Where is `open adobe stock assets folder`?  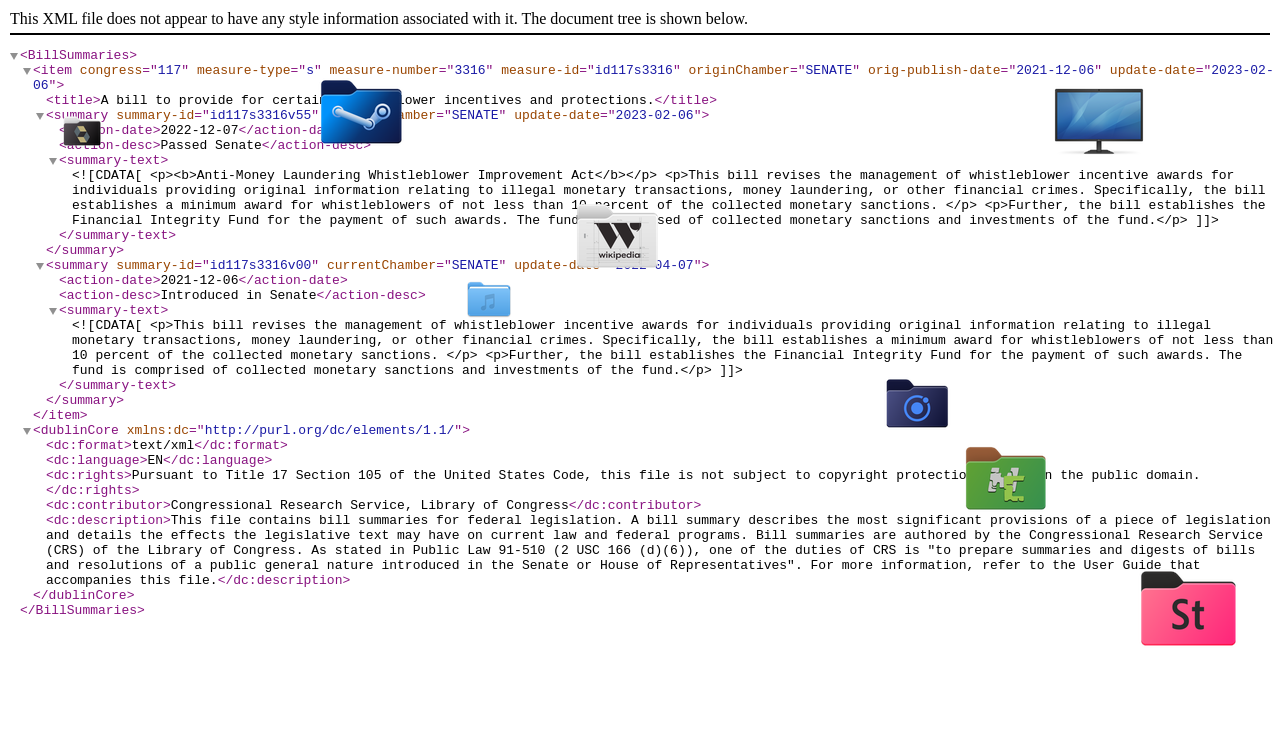
open adobe stock assets folder is located at coordinates (1188, 611).